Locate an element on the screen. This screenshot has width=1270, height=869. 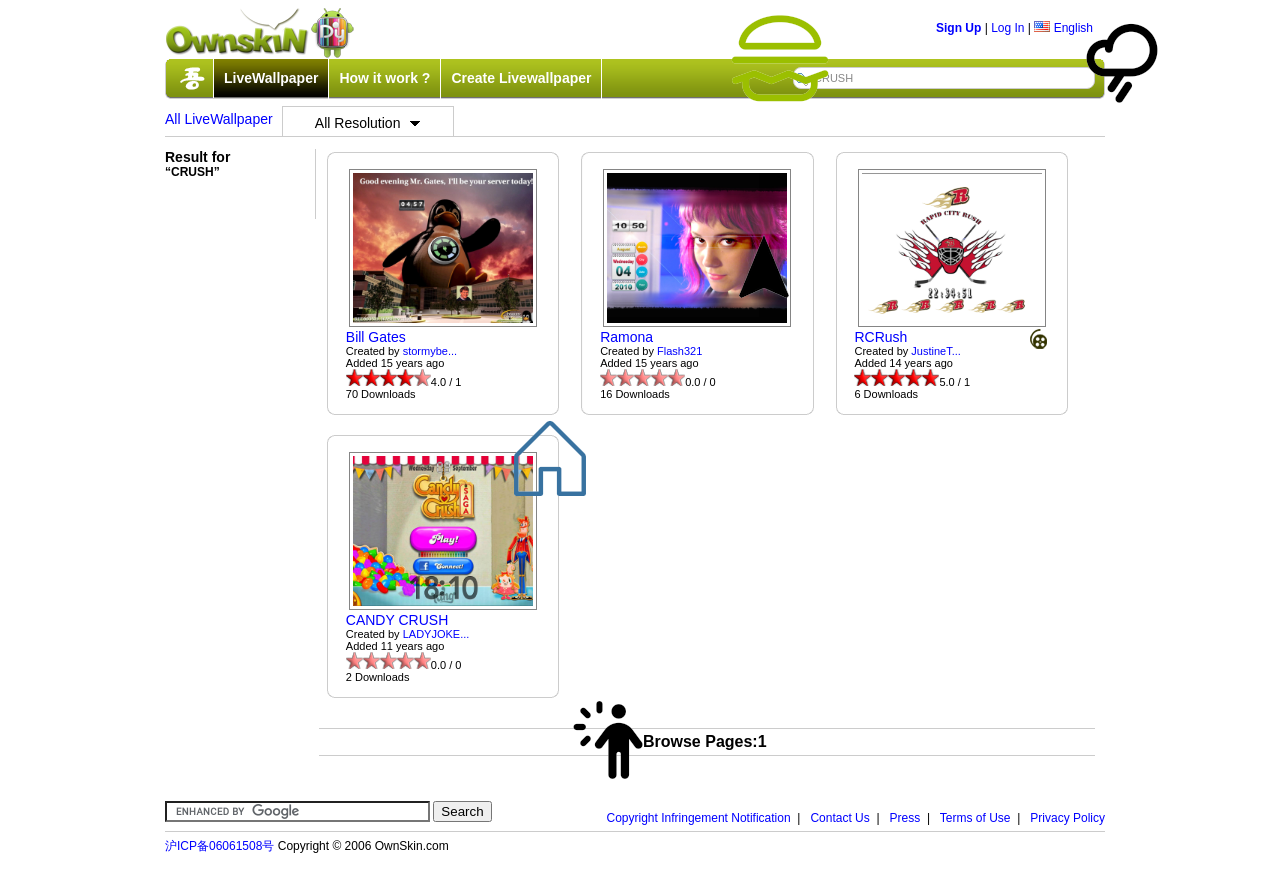
start navigation to destination is located at coordinates (764, 268).